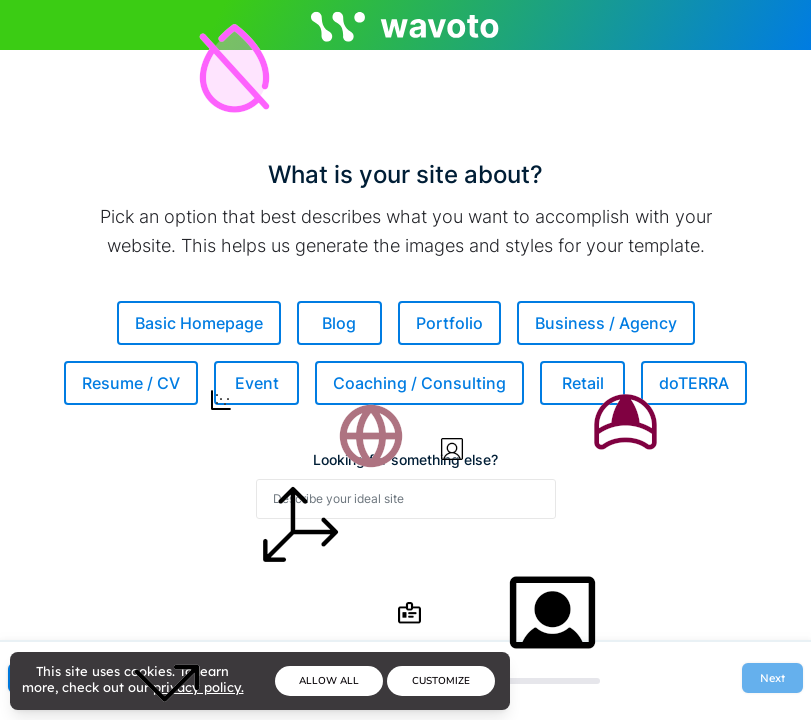 This screenshot has height=720, width=811. What do you see at coordinates (371, 436) in the screenshot?
I see `access website or browse the internet` at bounding box center [371, 436].